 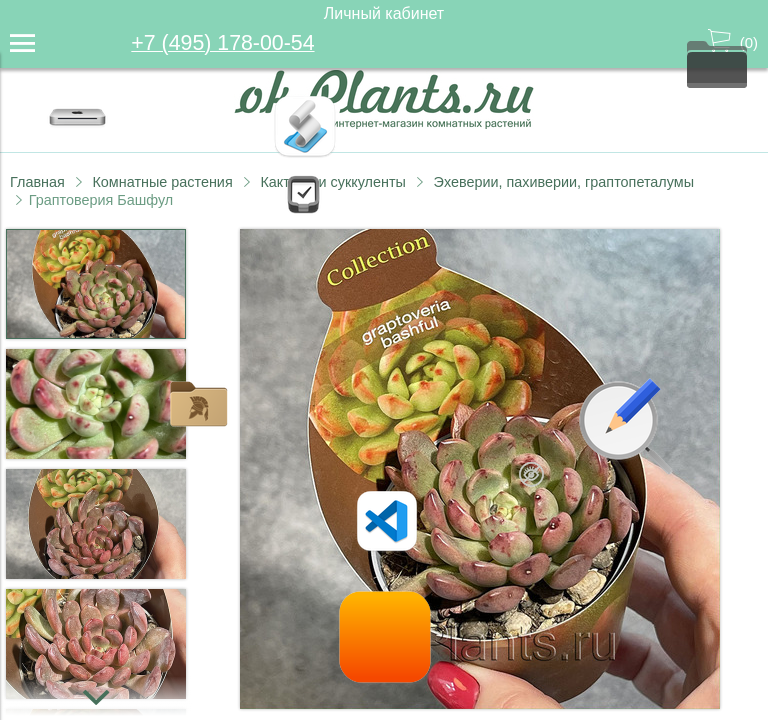 I want to click on selected folder in mail sidebar, so click(x=717, y=64).